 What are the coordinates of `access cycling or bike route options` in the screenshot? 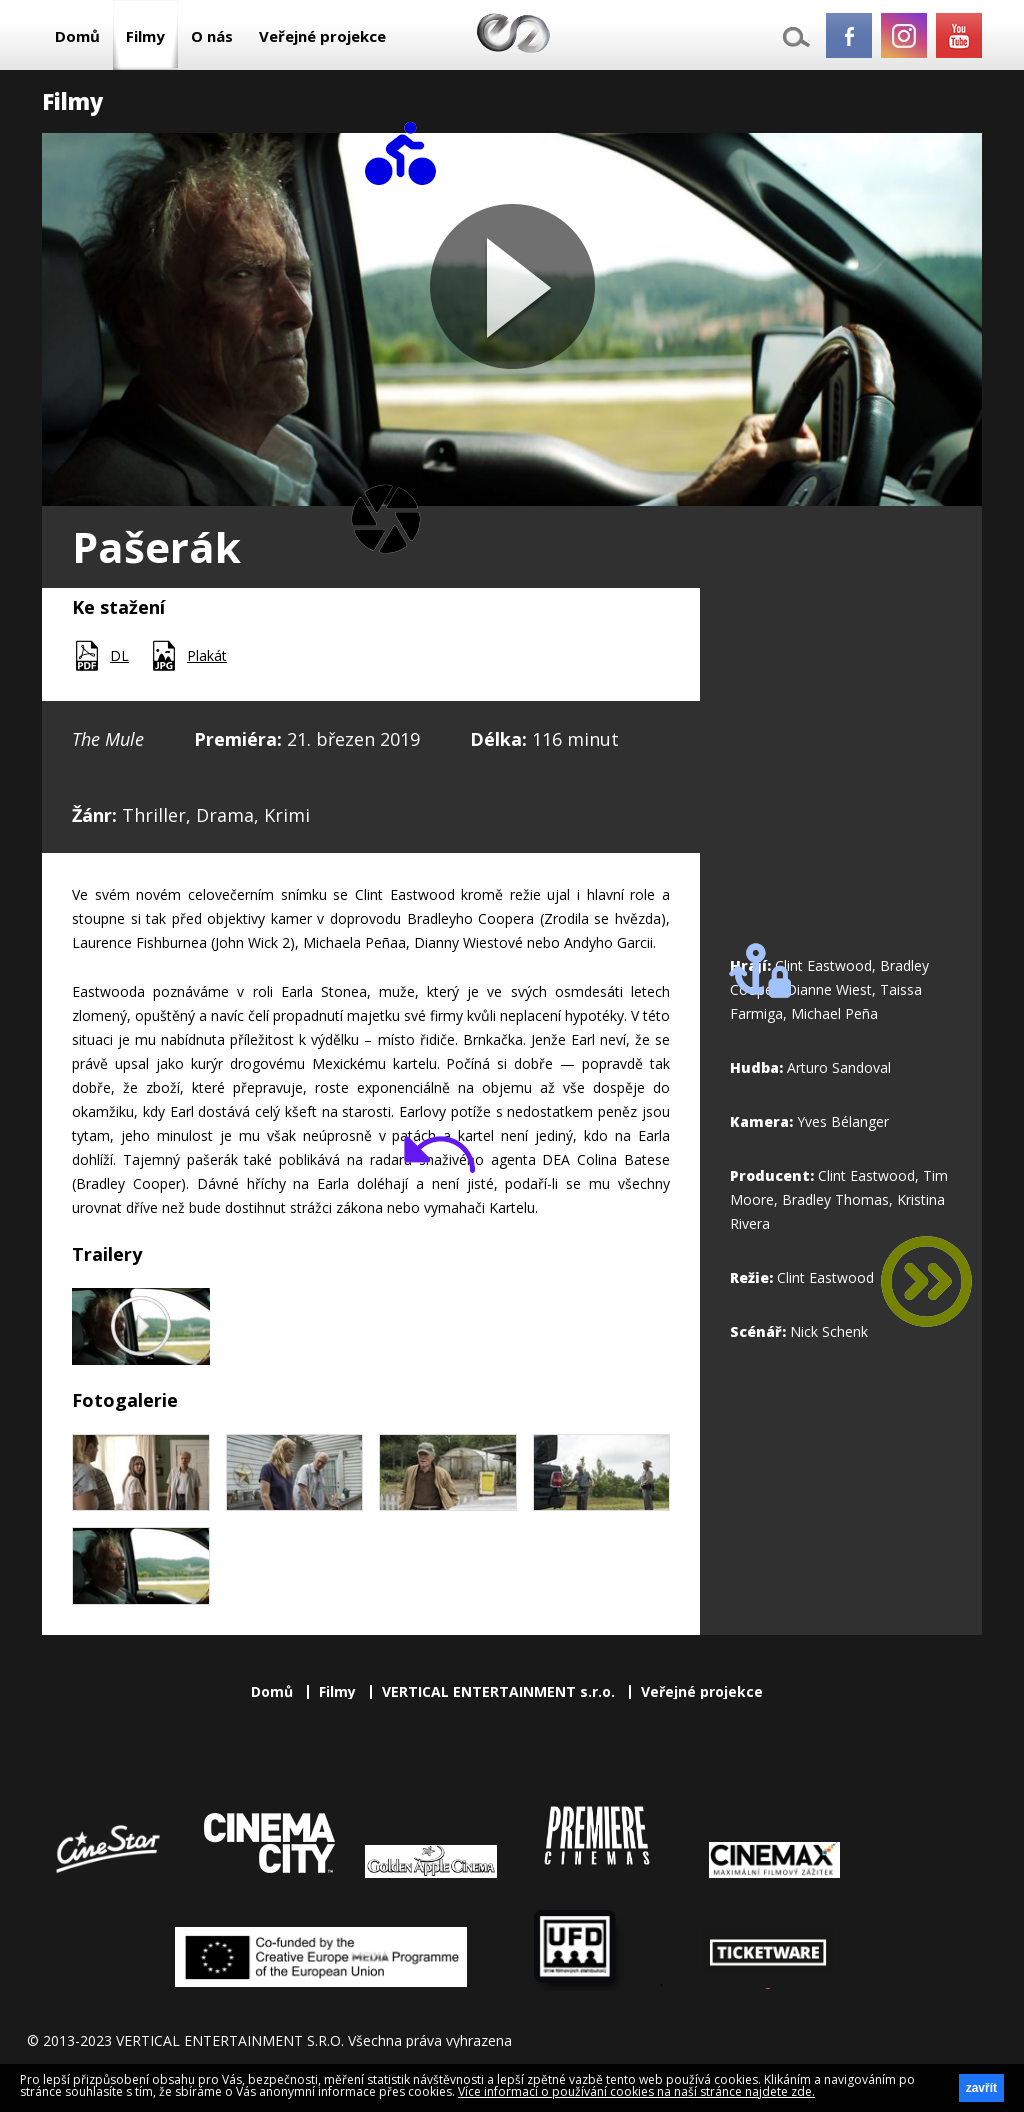 It's located at (400, 153).